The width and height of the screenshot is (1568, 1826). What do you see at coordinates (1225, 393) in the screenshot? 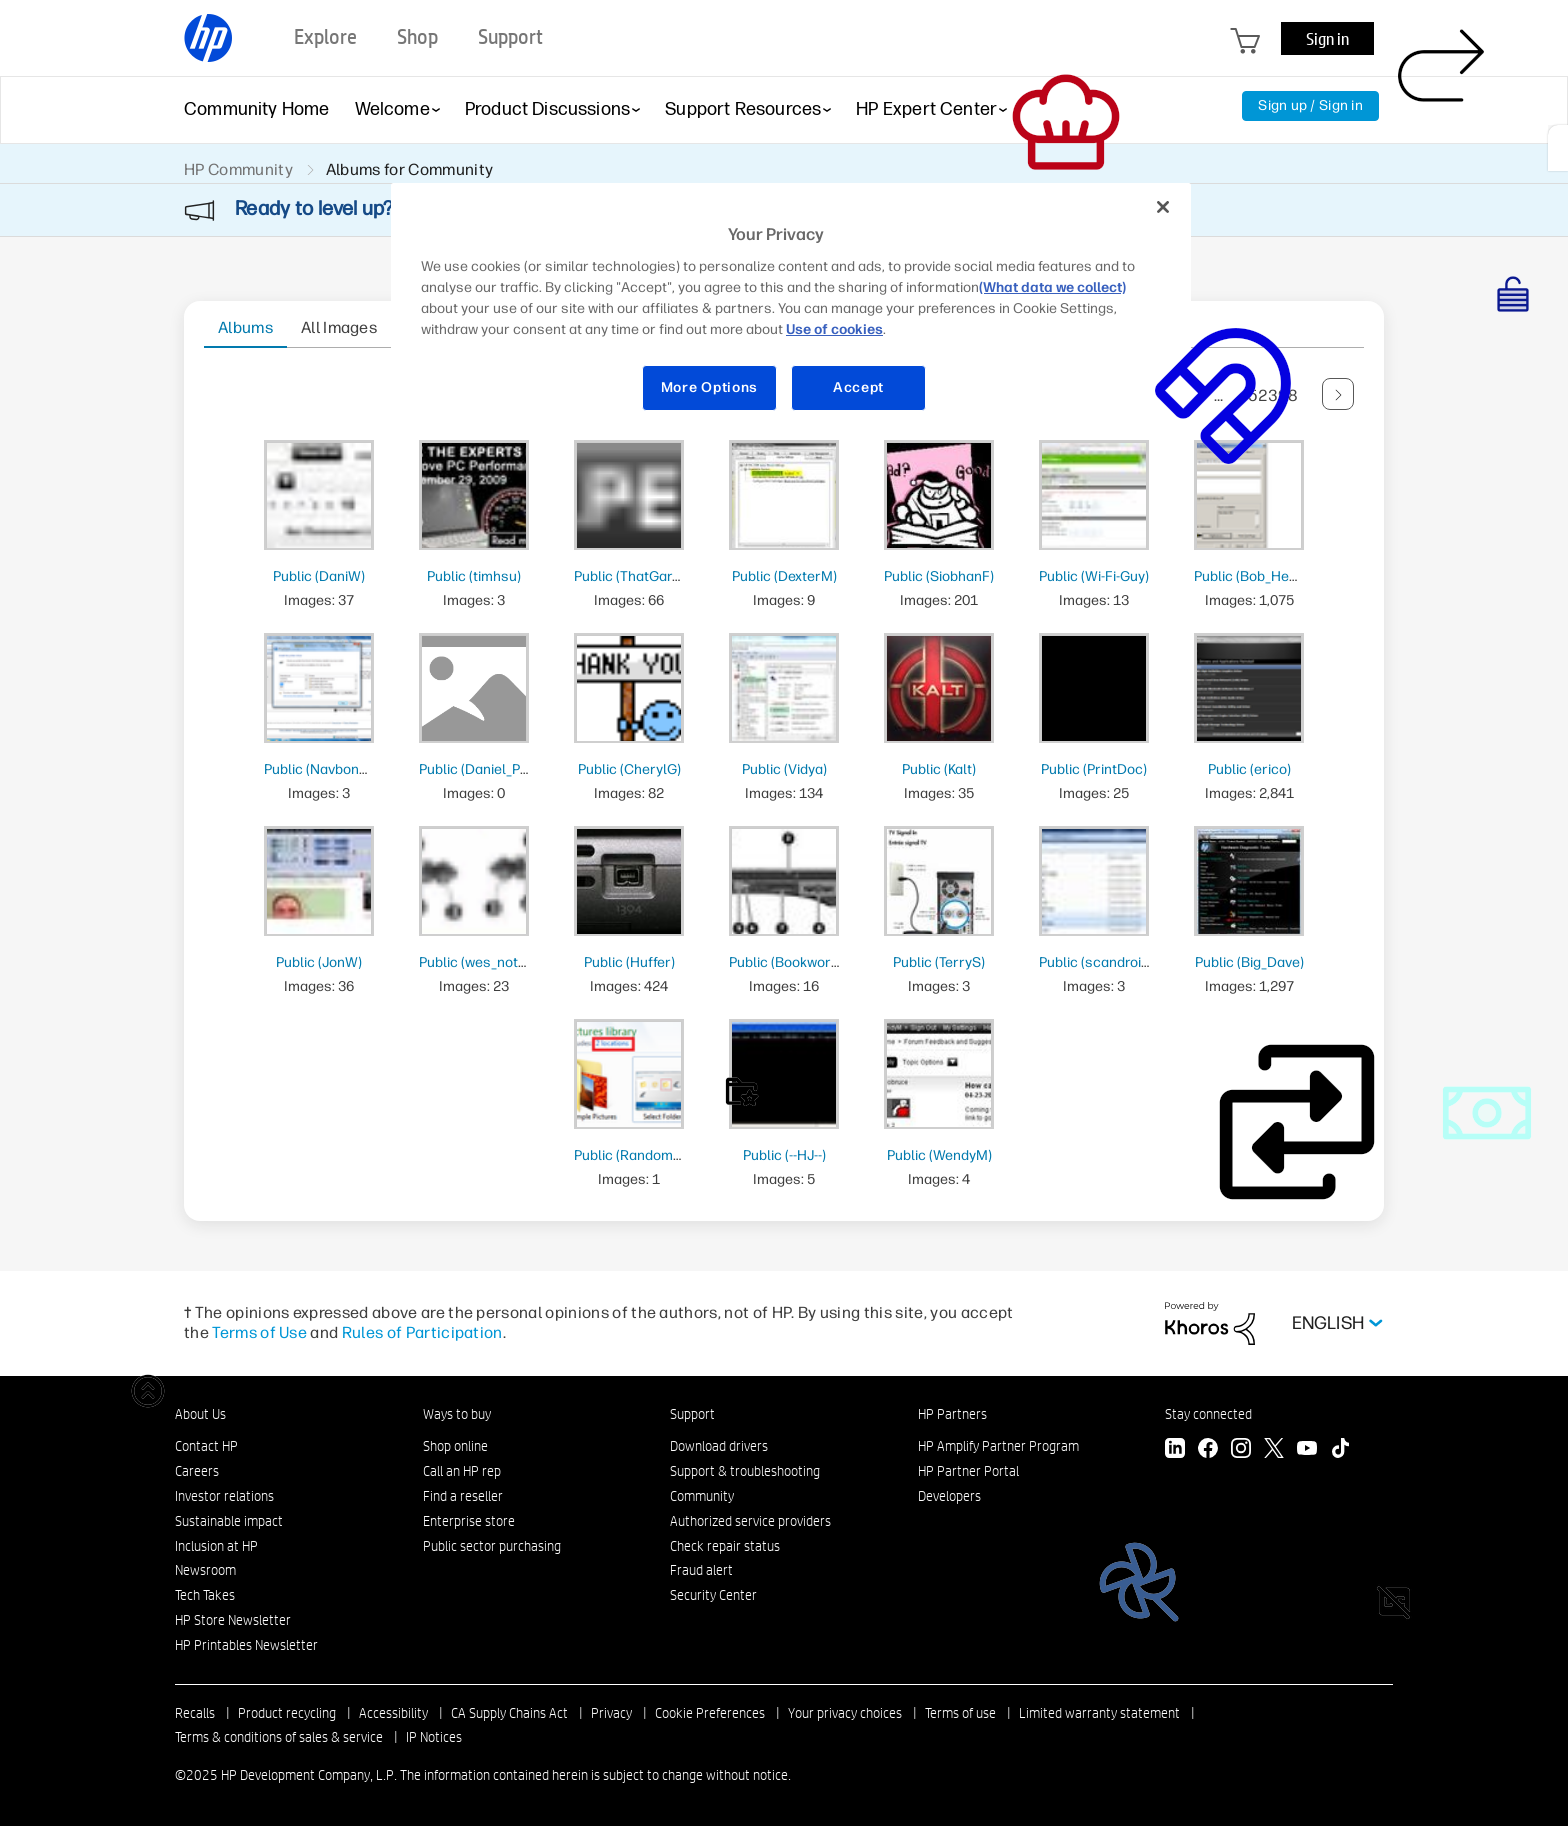
I see `activate magnetic snap or alignment` at bounding box center [1225, 393].